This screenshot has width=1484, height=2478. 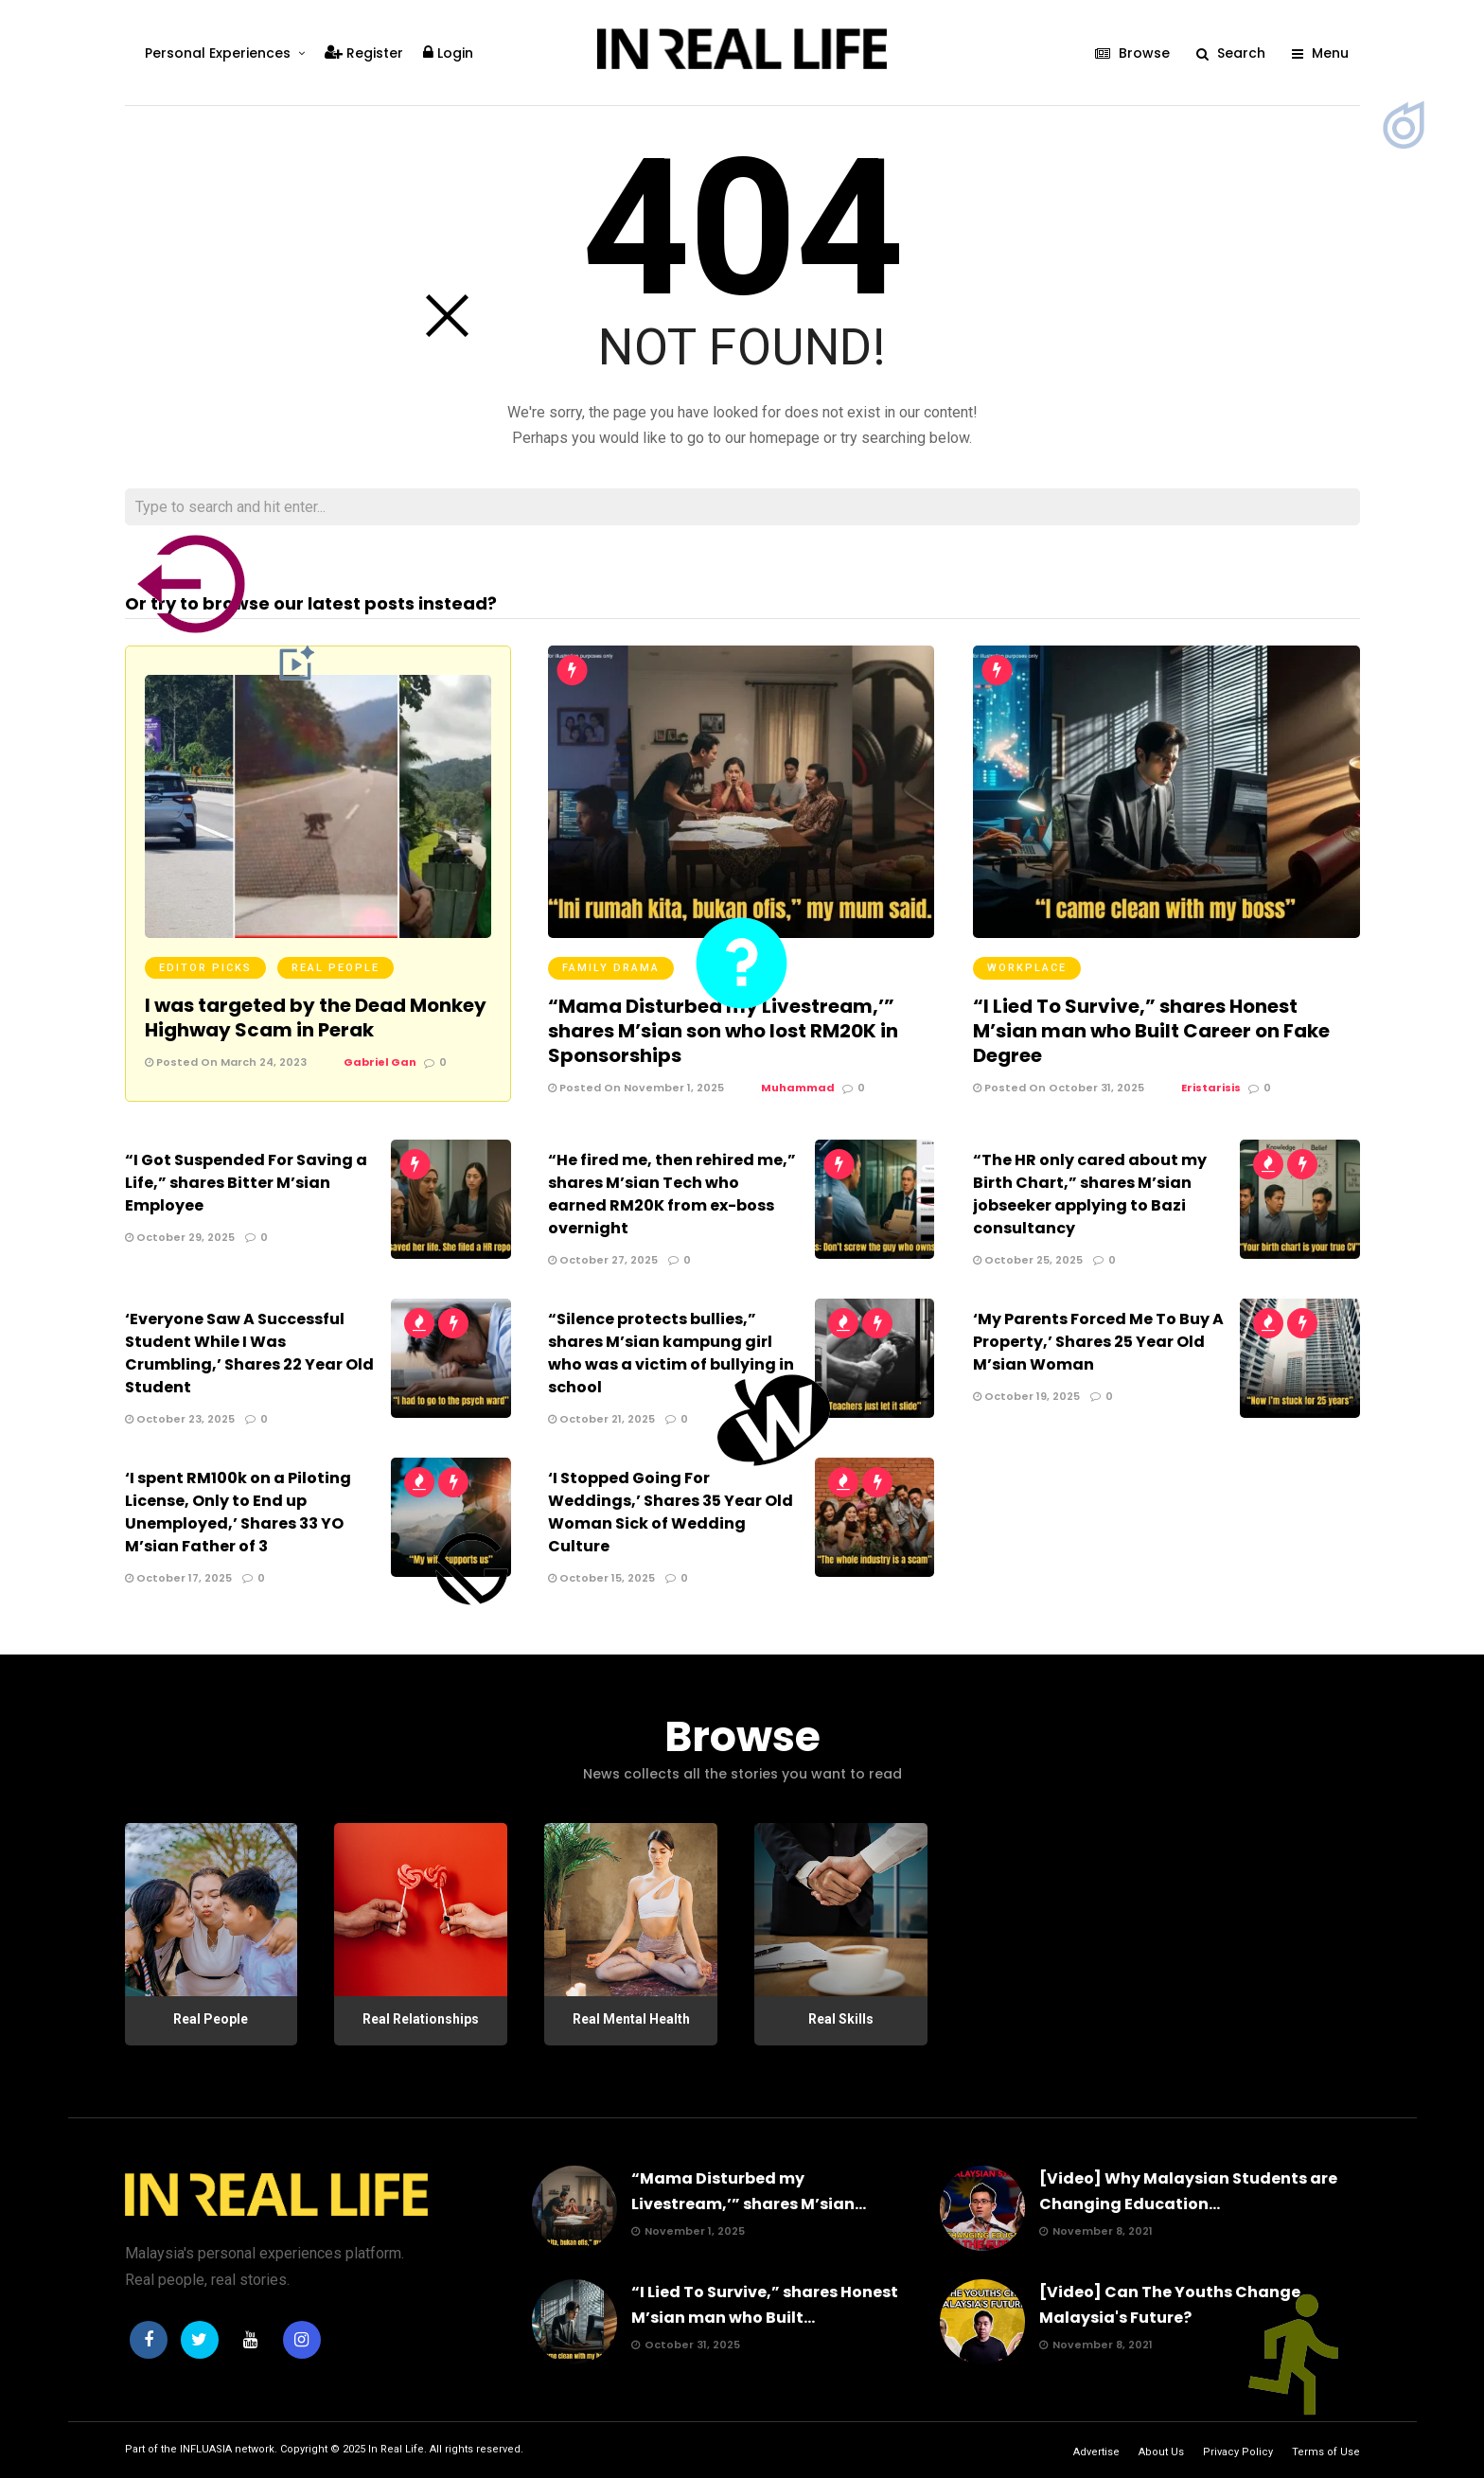 What do you see at coordinates (447, 315) in the screenshot?
I see `close or dismiss the current window` at bounding box center [447, 315].